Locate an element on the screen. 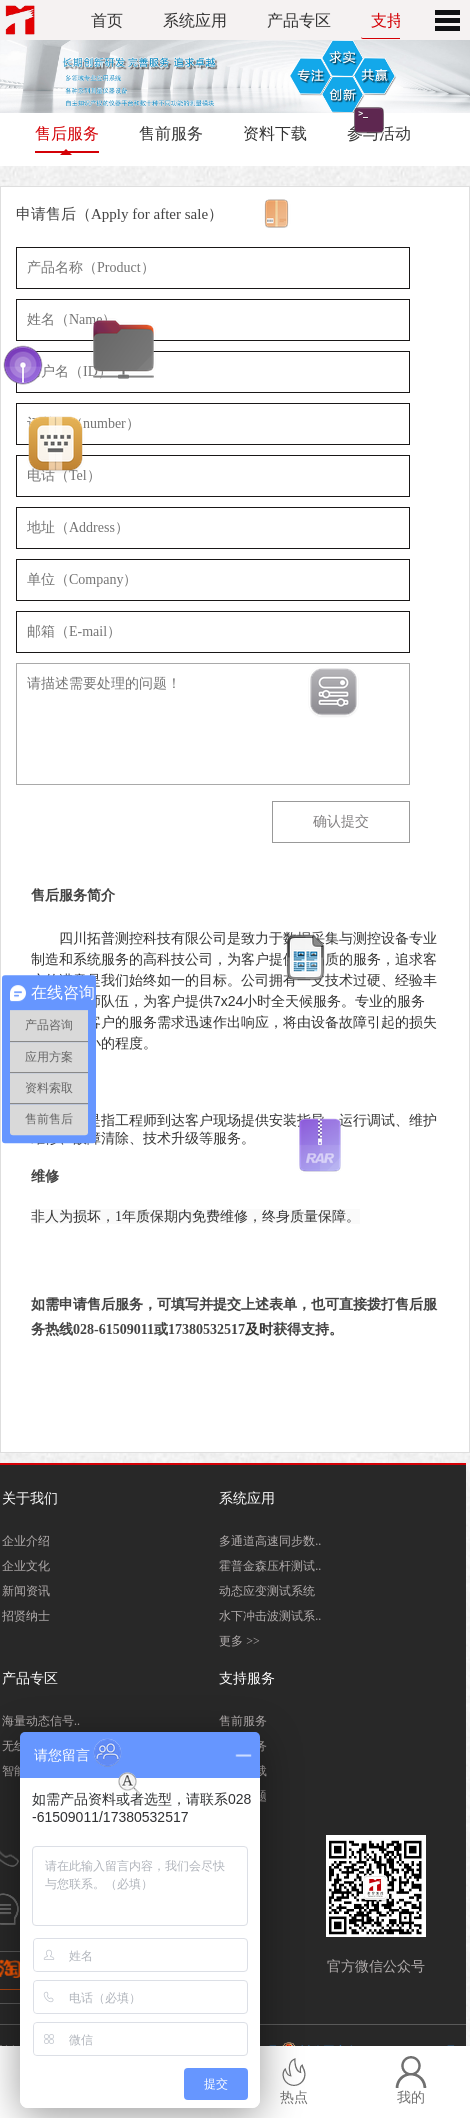  search for text or content is located at coordinates (129, 1783).